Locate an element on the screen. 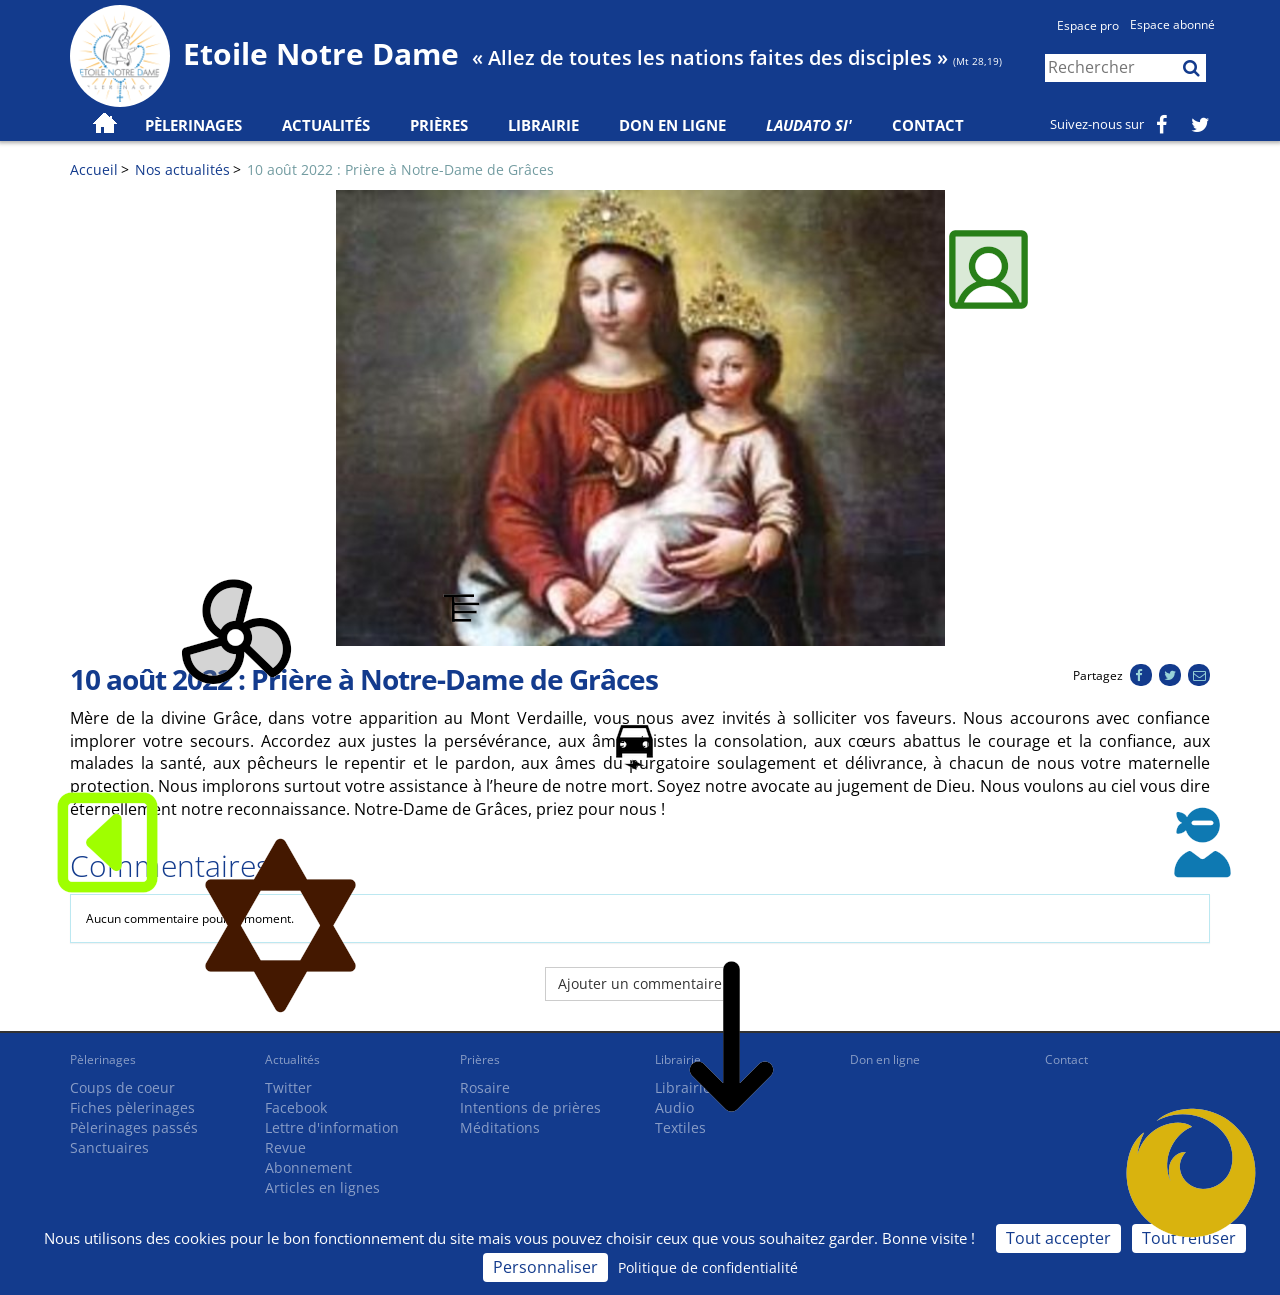  open Firefox browser is located at coordinates (1191, 1173).